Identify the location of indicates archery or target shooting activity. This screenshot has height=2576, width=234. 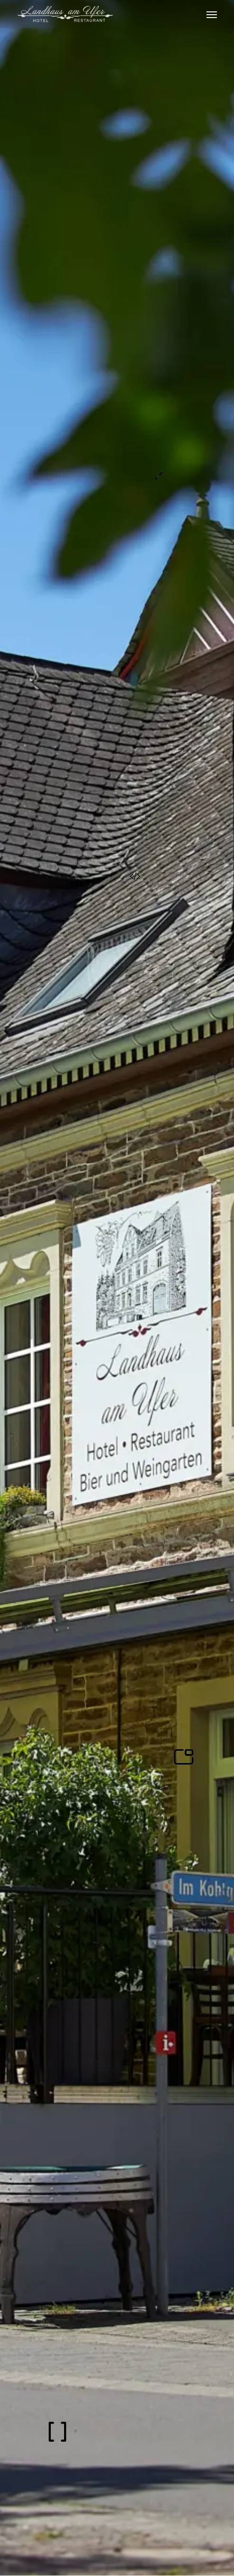
(159, 476).